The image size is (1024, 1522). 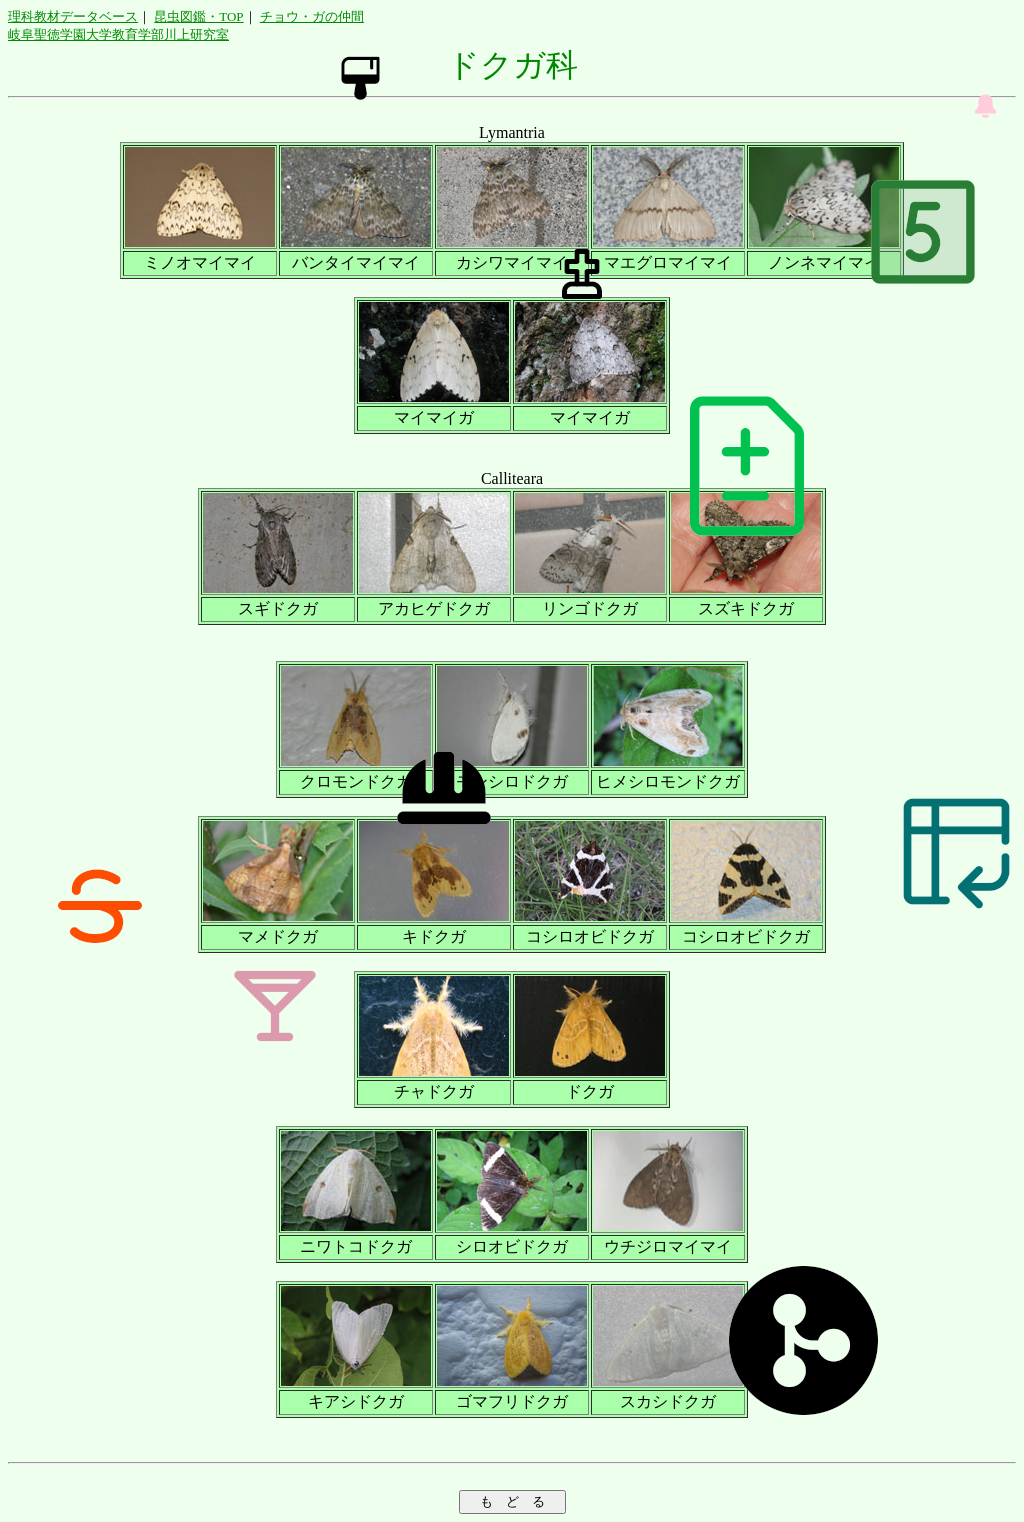 I want to click on view bar or cocktail menu, so click(x=275, y=1006).